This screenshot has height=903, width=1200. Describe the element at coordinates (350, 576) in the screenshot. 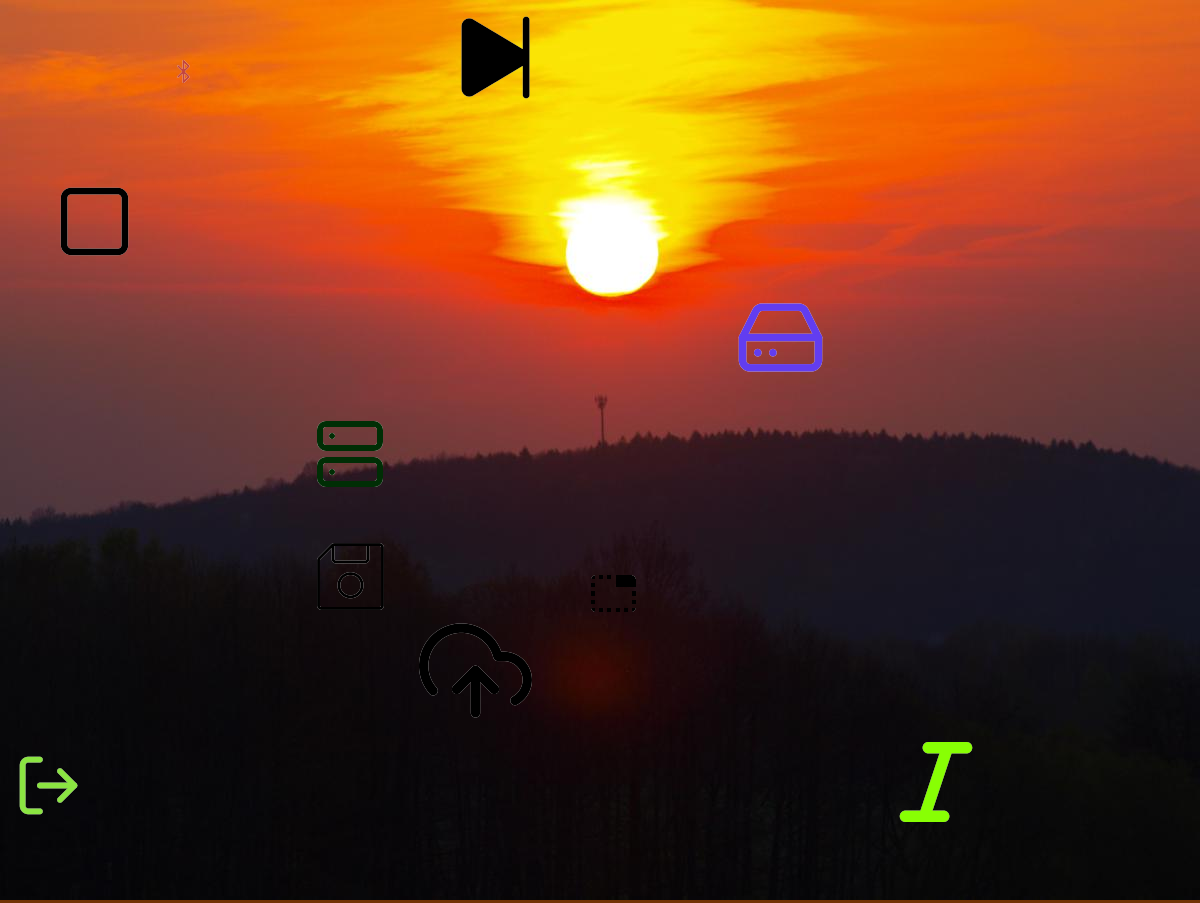

I see `save current file or document` at that location.